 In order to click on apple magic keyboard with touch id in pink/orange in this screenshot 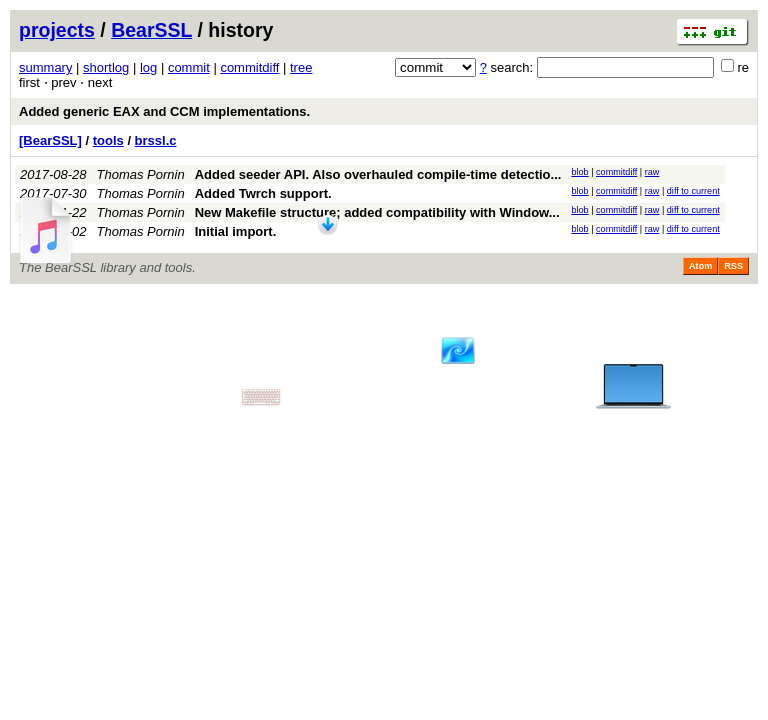, I will do `click(261, 397)`.